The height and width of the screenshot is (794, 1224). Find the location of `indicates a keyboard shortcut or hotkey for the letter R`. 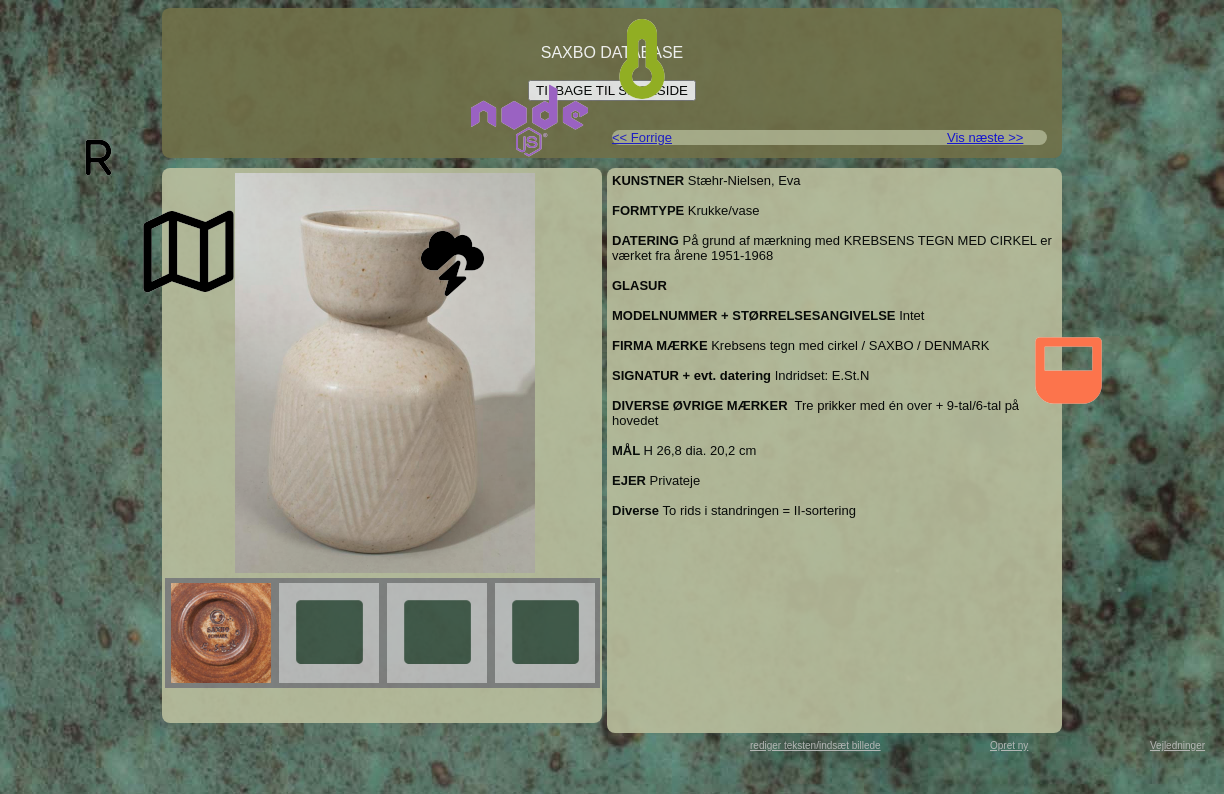

indicates a keyboard shortcut or hotkey for the letter R is located at coordinates (98, 157).